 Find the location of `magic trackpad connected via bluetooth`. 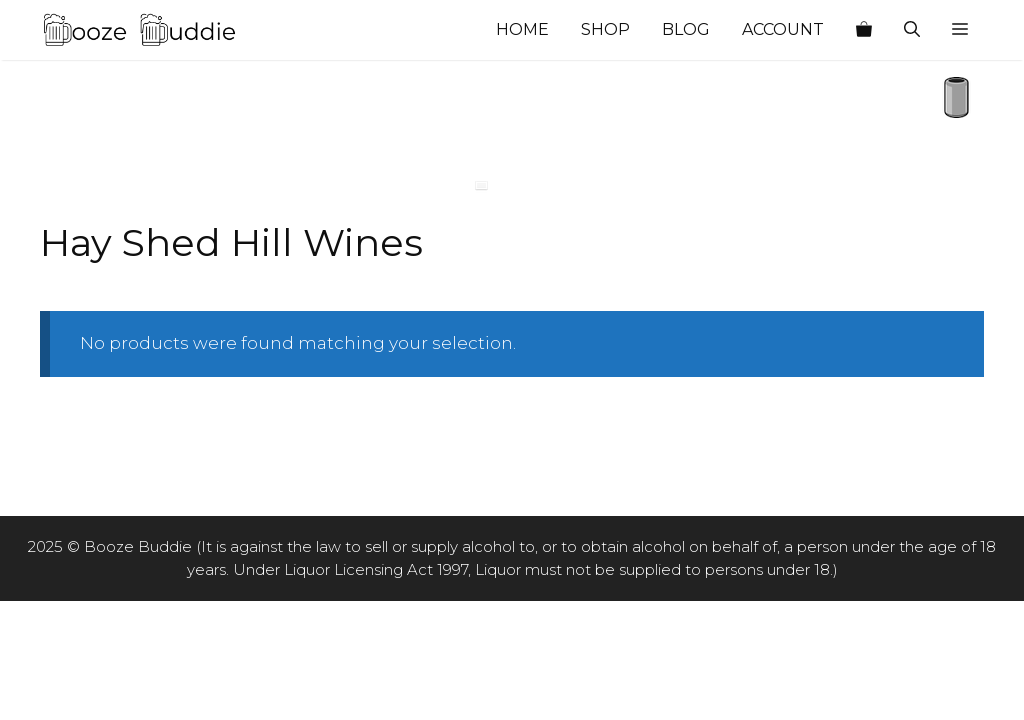

magic trackpad connected via bluetooth is located at coordinates (481, 185).